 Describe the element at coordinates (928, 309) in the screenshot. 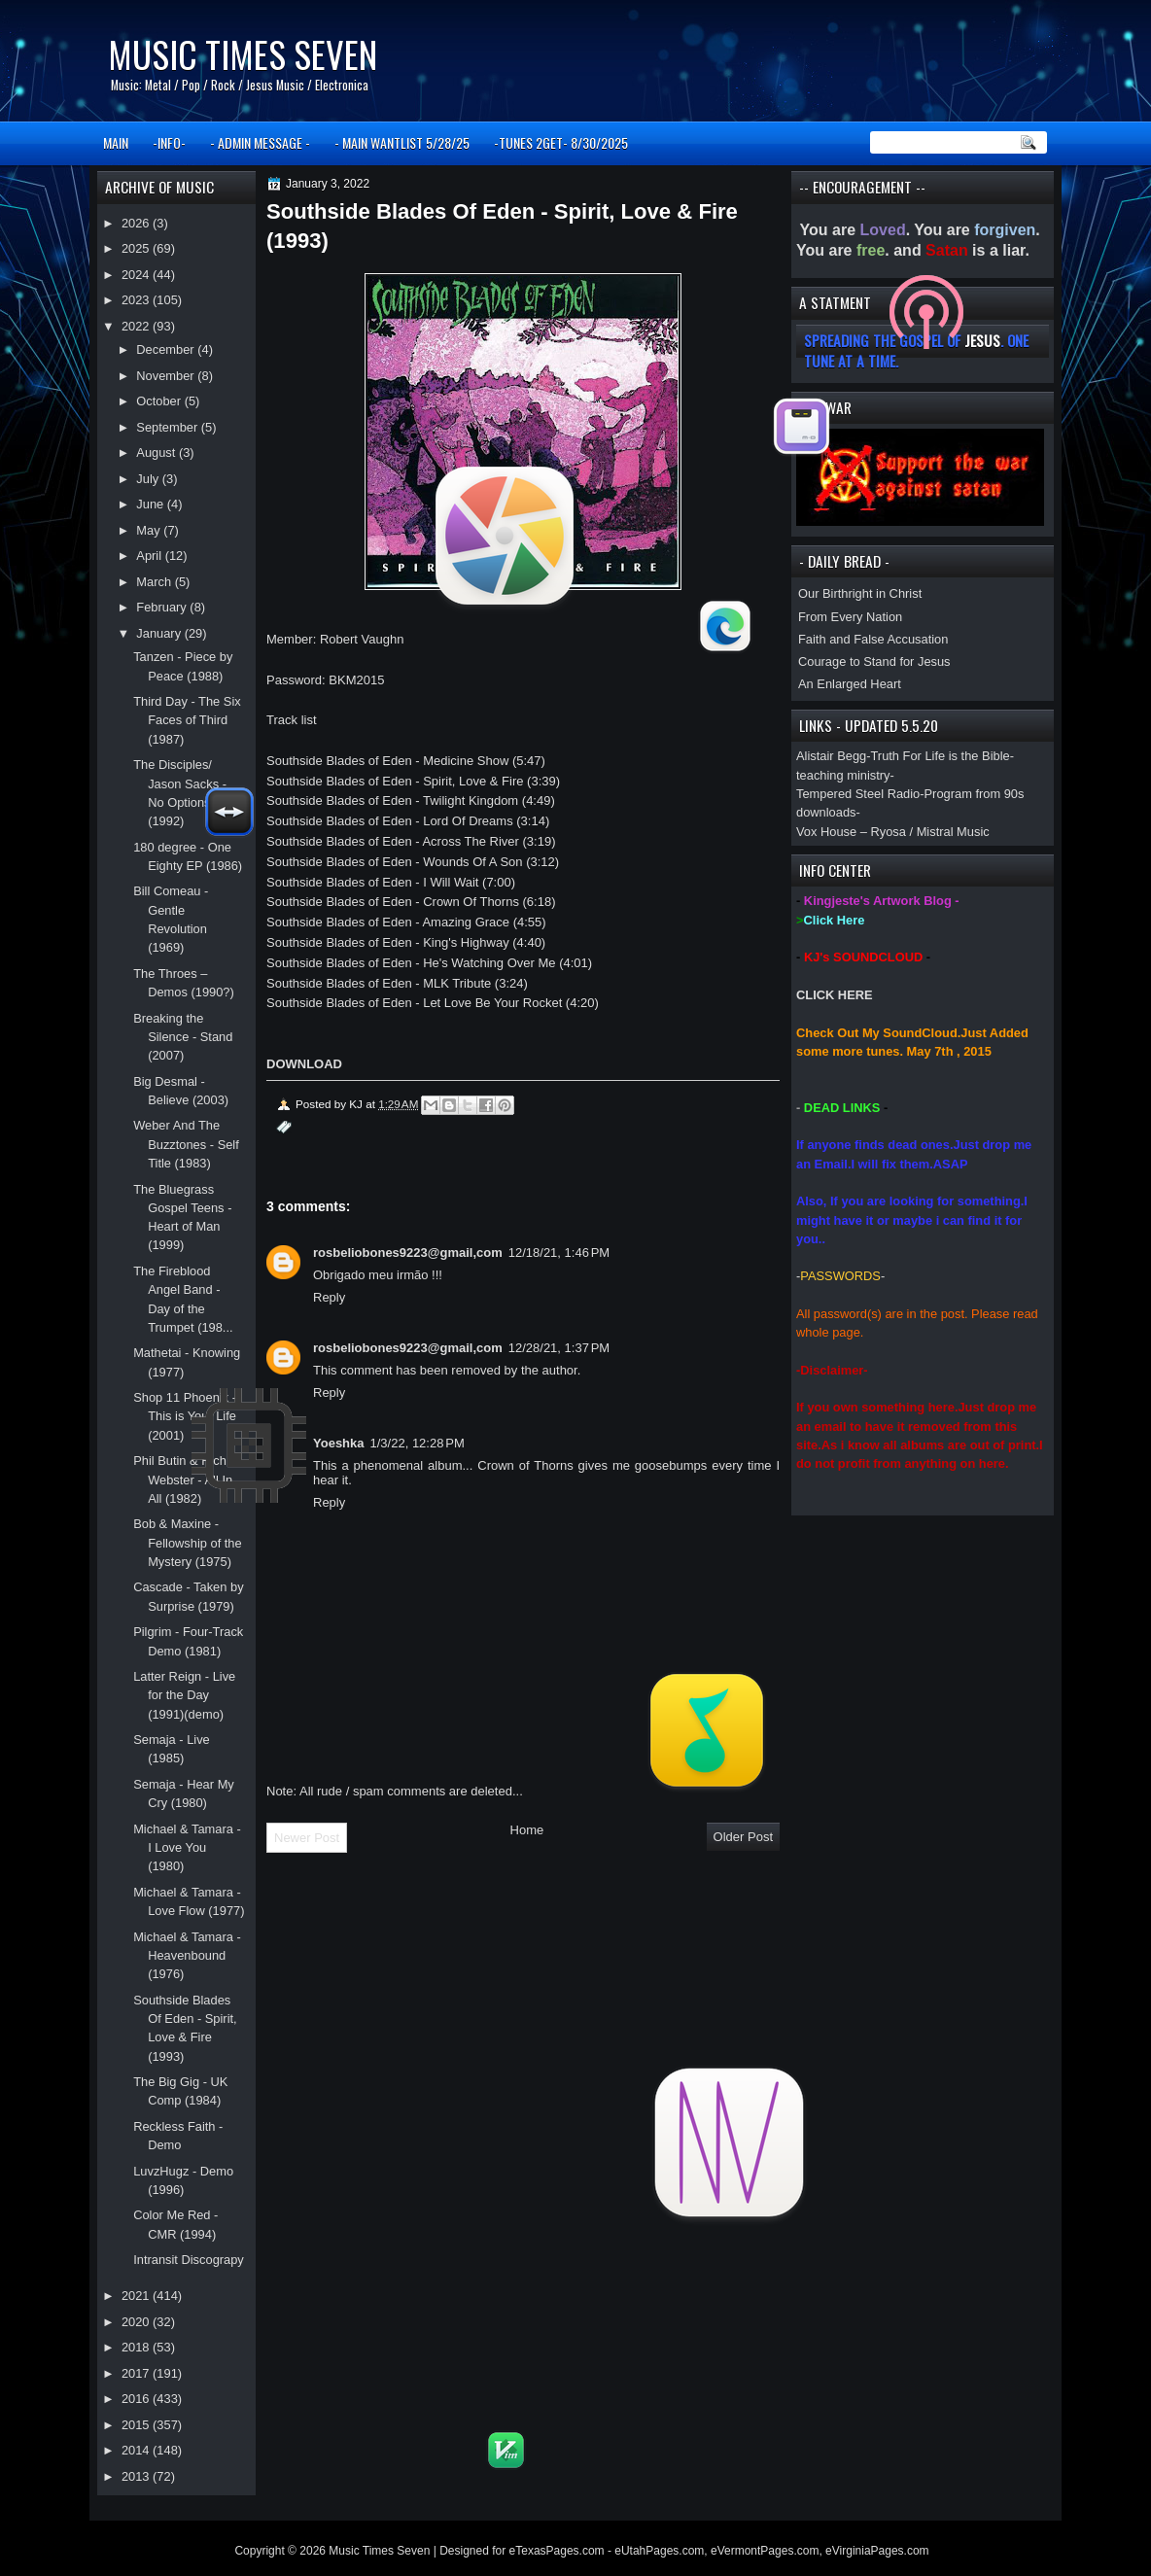

I see `open the podcasts app` at that location.